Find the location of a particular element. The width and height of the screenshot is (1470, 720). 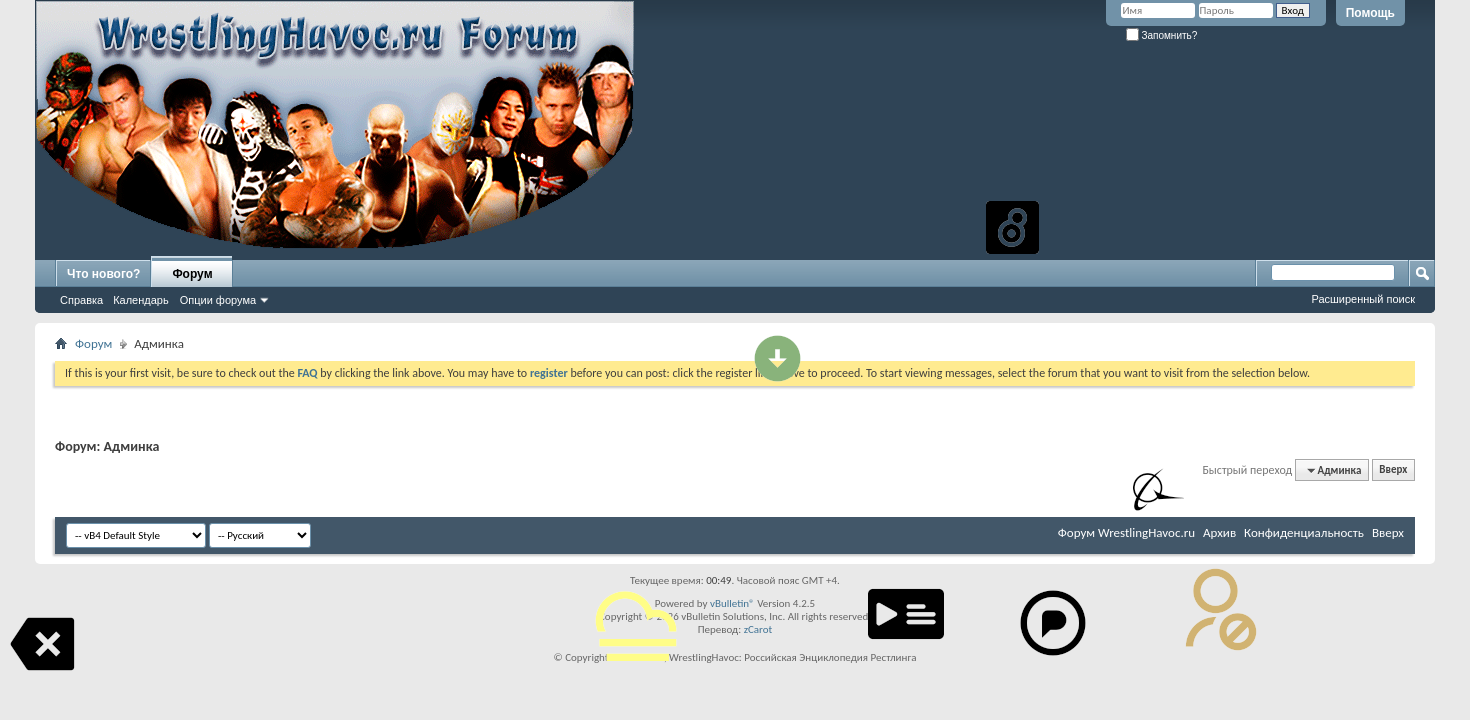

open the pixelfed app is located at coordinates (1053, 623).